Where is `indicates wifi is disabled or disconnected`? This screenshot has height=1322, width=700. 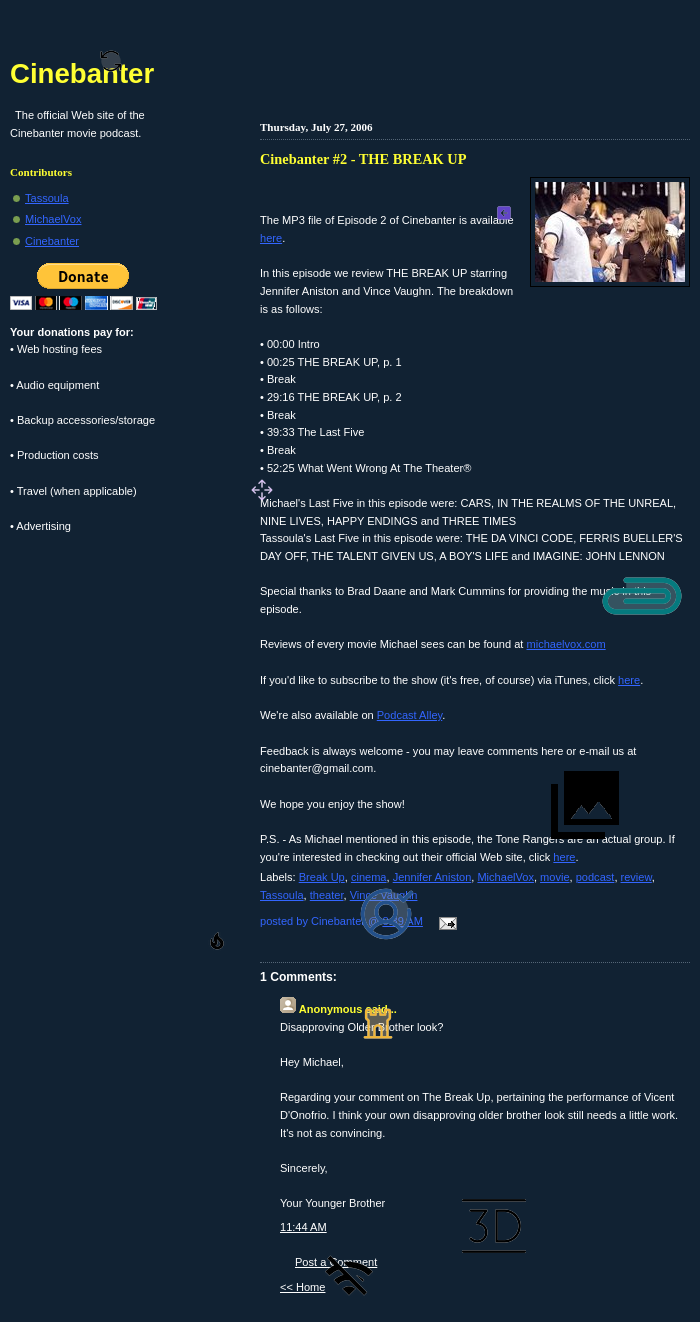 indicates wifi is disabled or disconnected is located at coordinates (349, 1278).